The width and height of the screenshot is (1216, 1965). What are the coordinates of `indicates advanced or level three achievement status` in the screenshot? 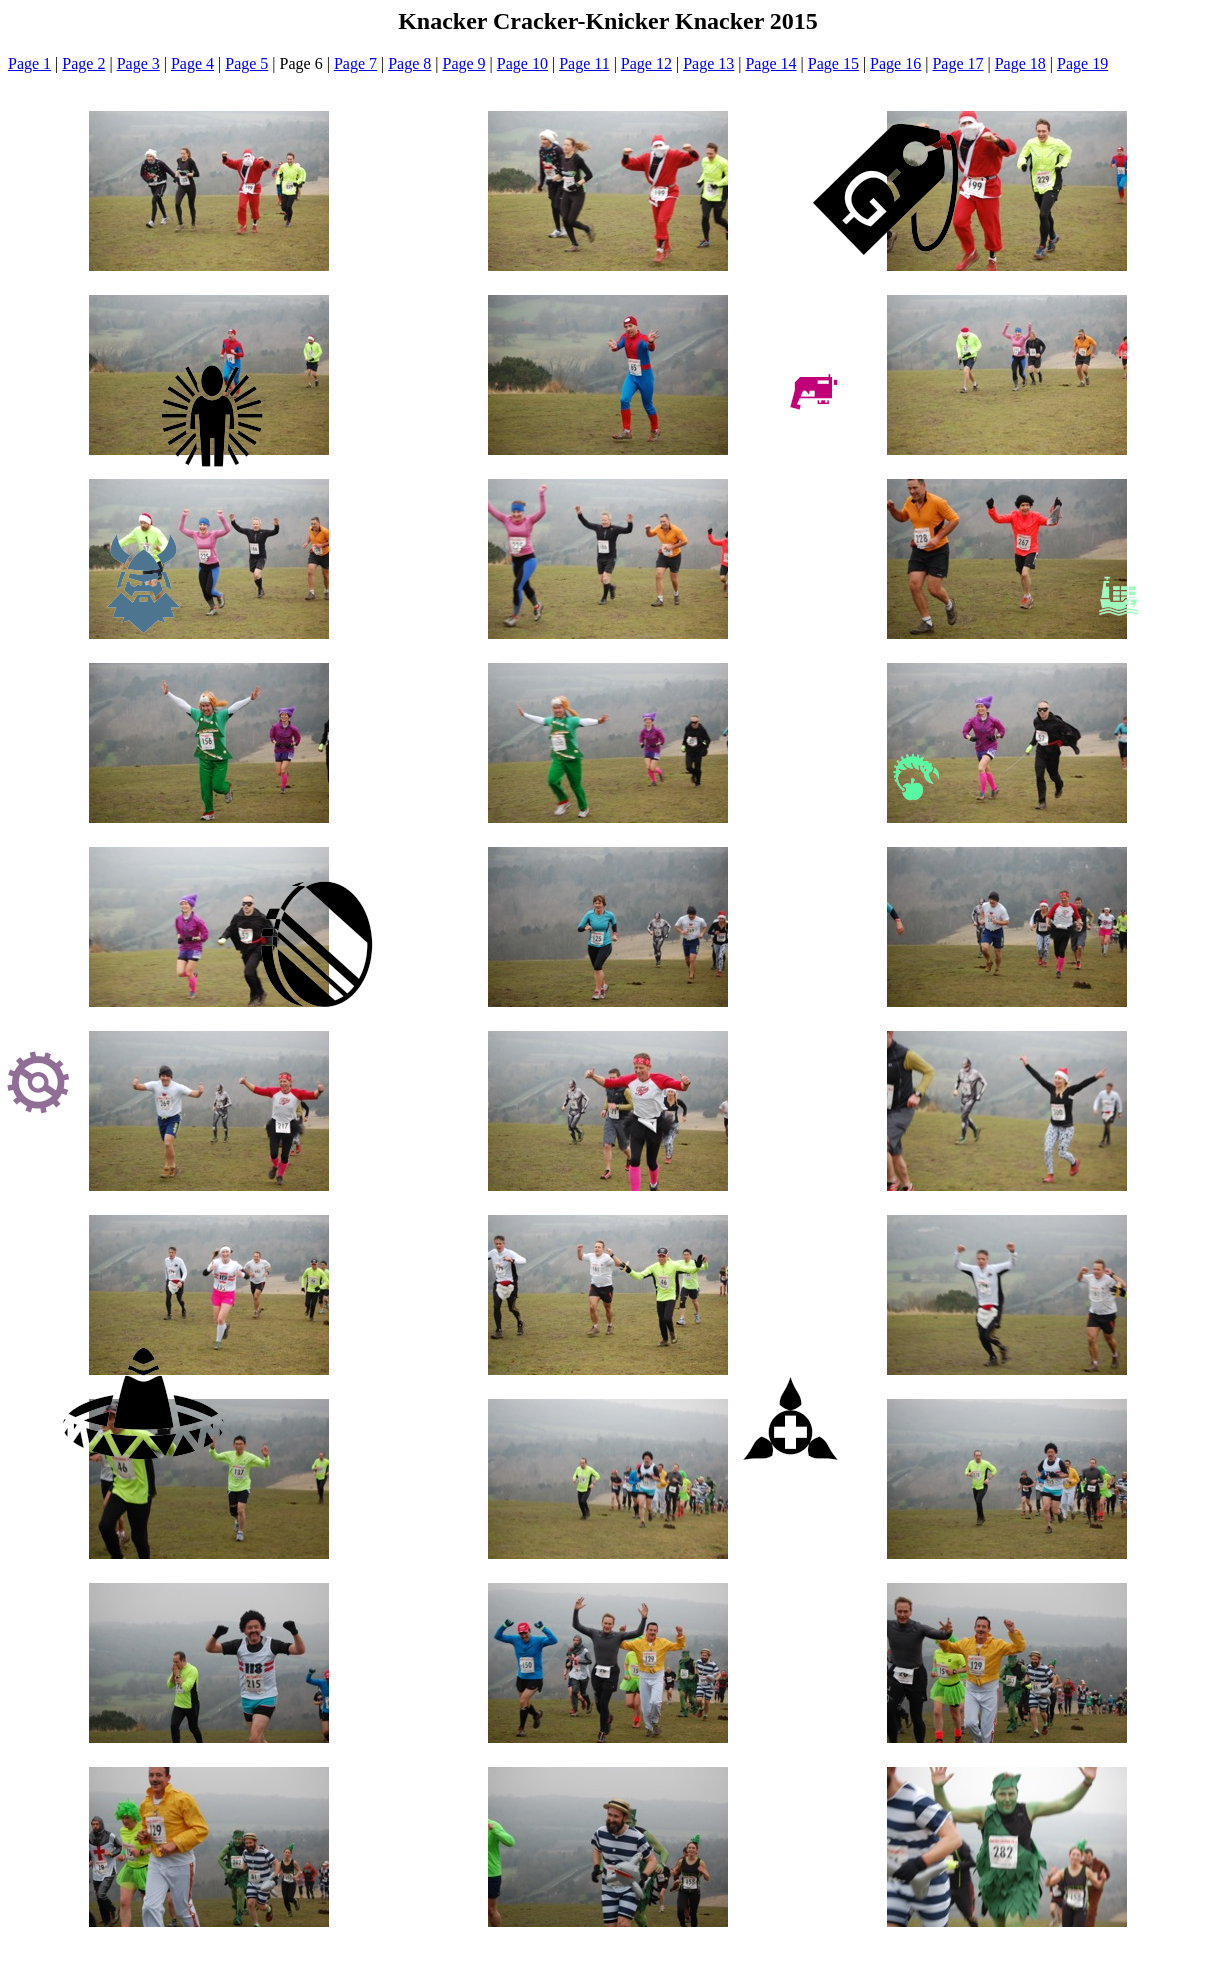 It's located at (790, 1418).